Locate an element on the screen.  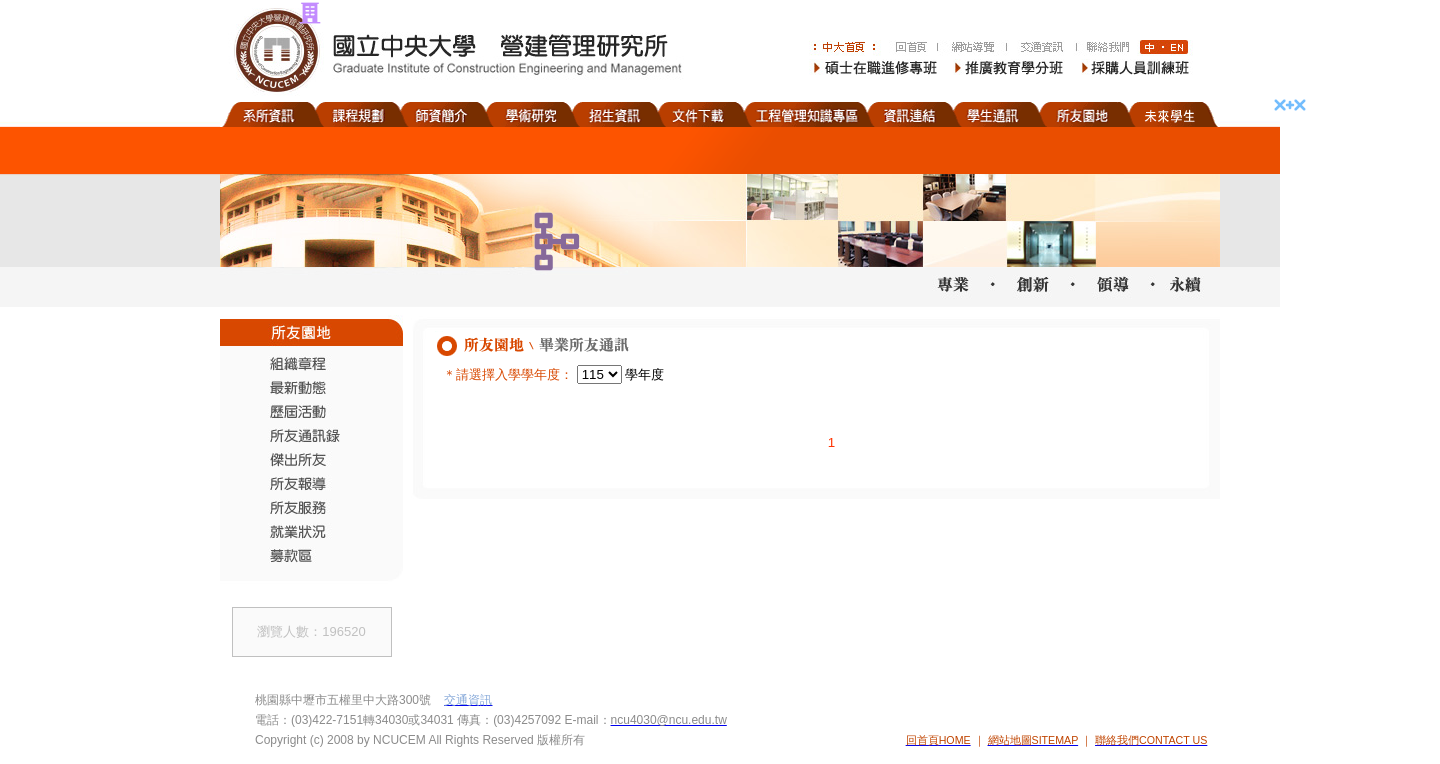
mathematical expression or formula input is located at coordinates (1290, 105).